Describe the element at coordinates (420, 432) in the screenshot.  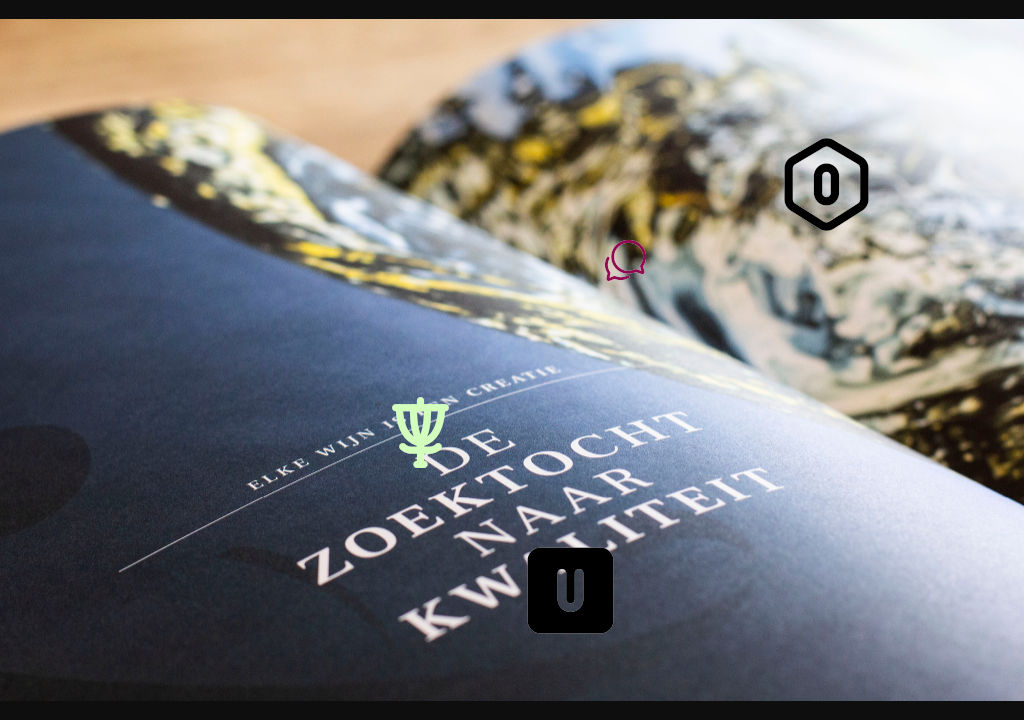
I see `access disc golf course information` at that location.